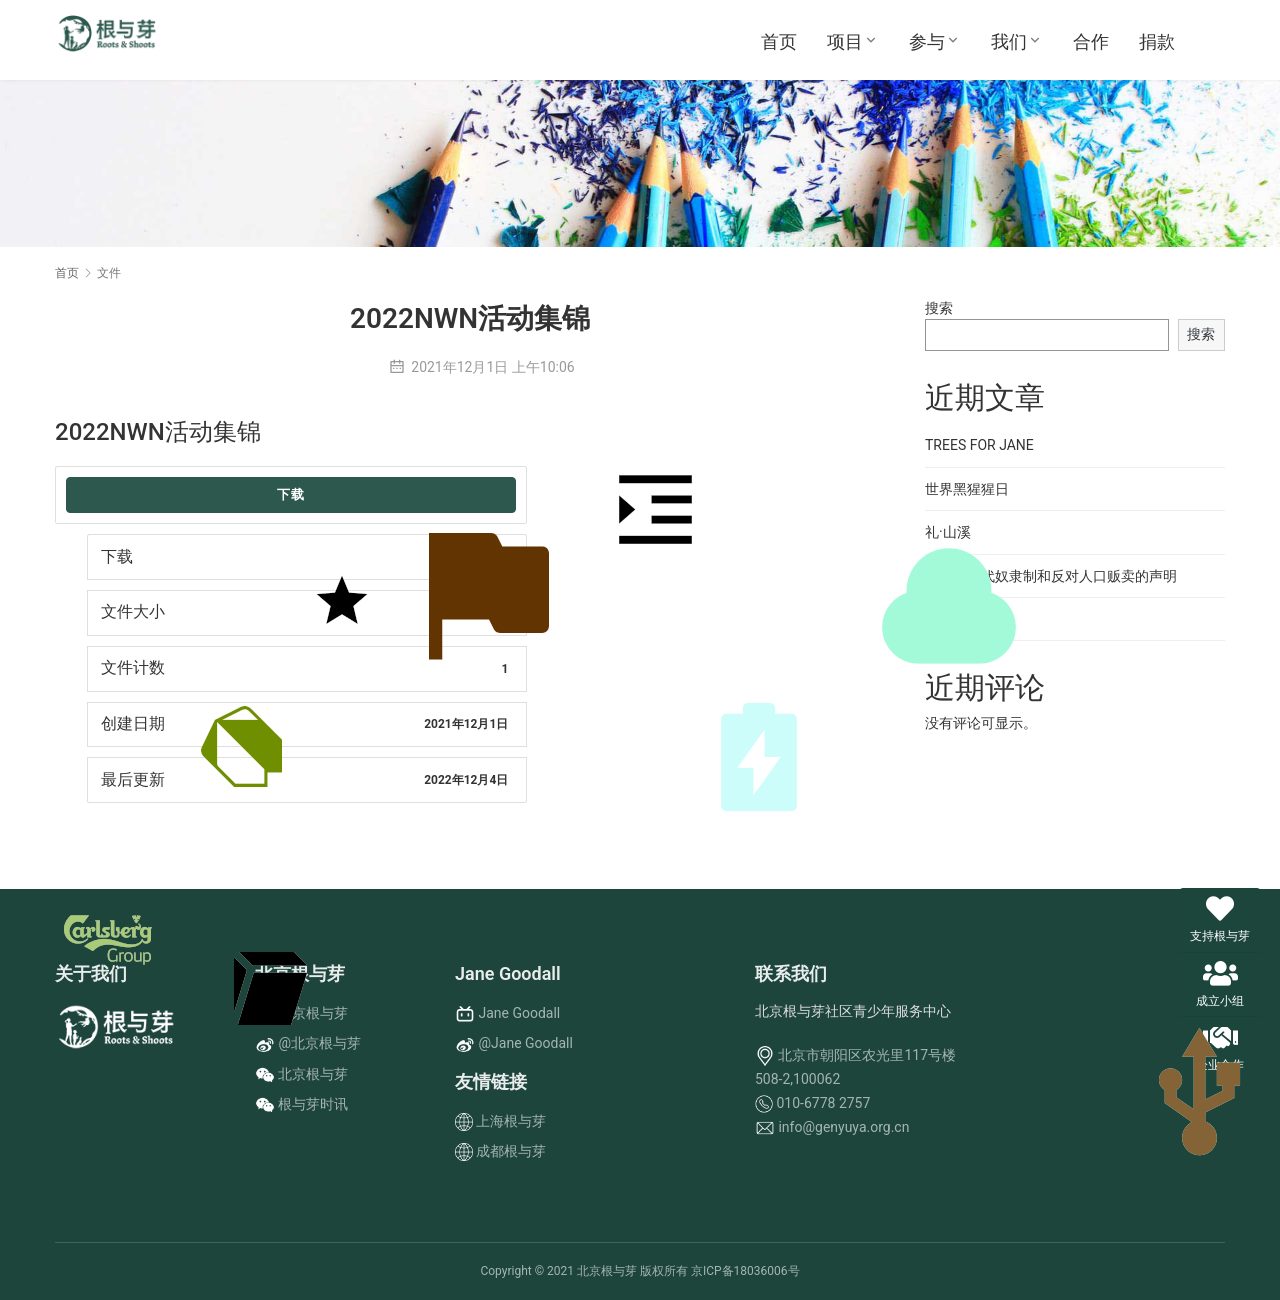 The height and width of the screenshot is (1300, 1280). What do you see at coordinates (270, 988) in the screenshot?
I see `open tuta secure email app` at bounding box center [270, 988].